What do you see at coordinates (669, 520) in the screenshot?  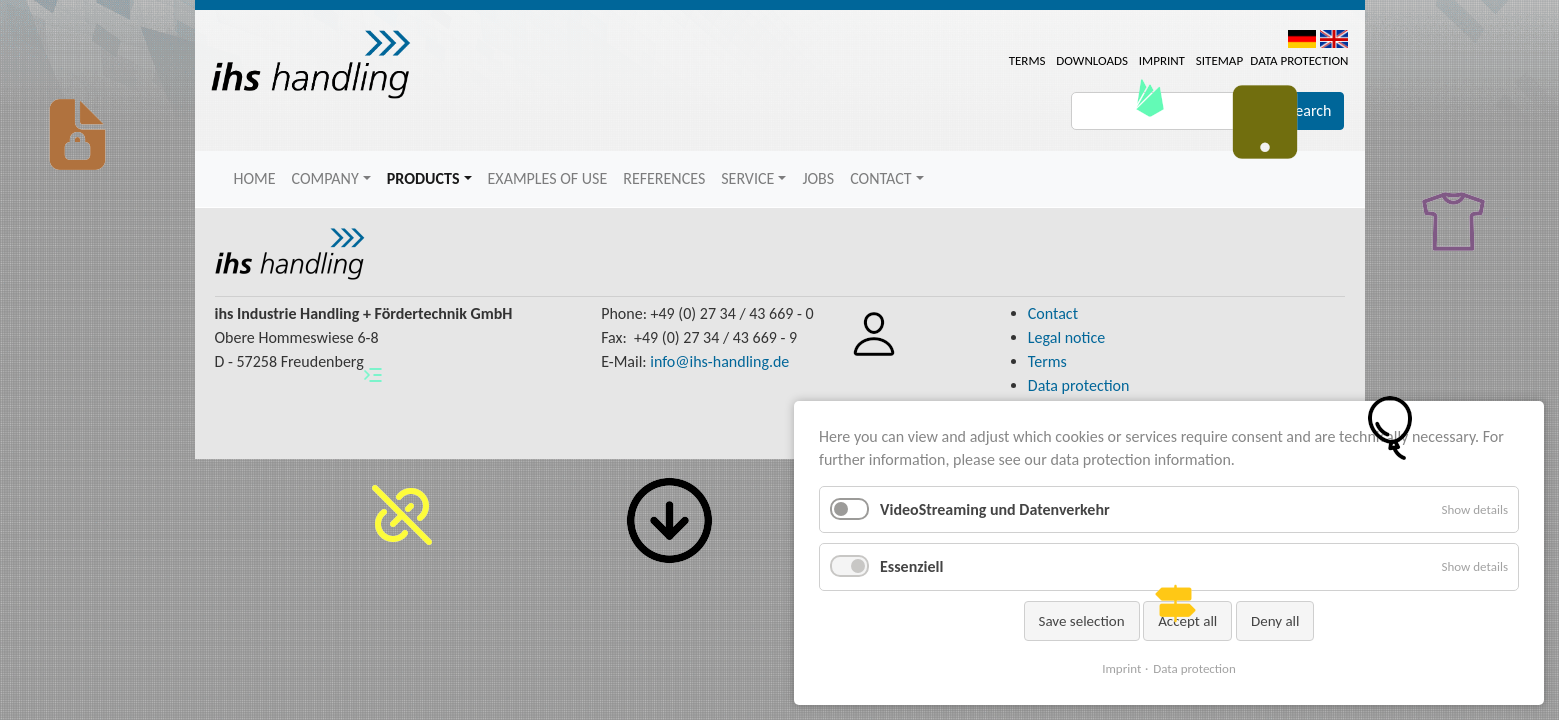 I see `download file or content` at bounding box center [669, 520].